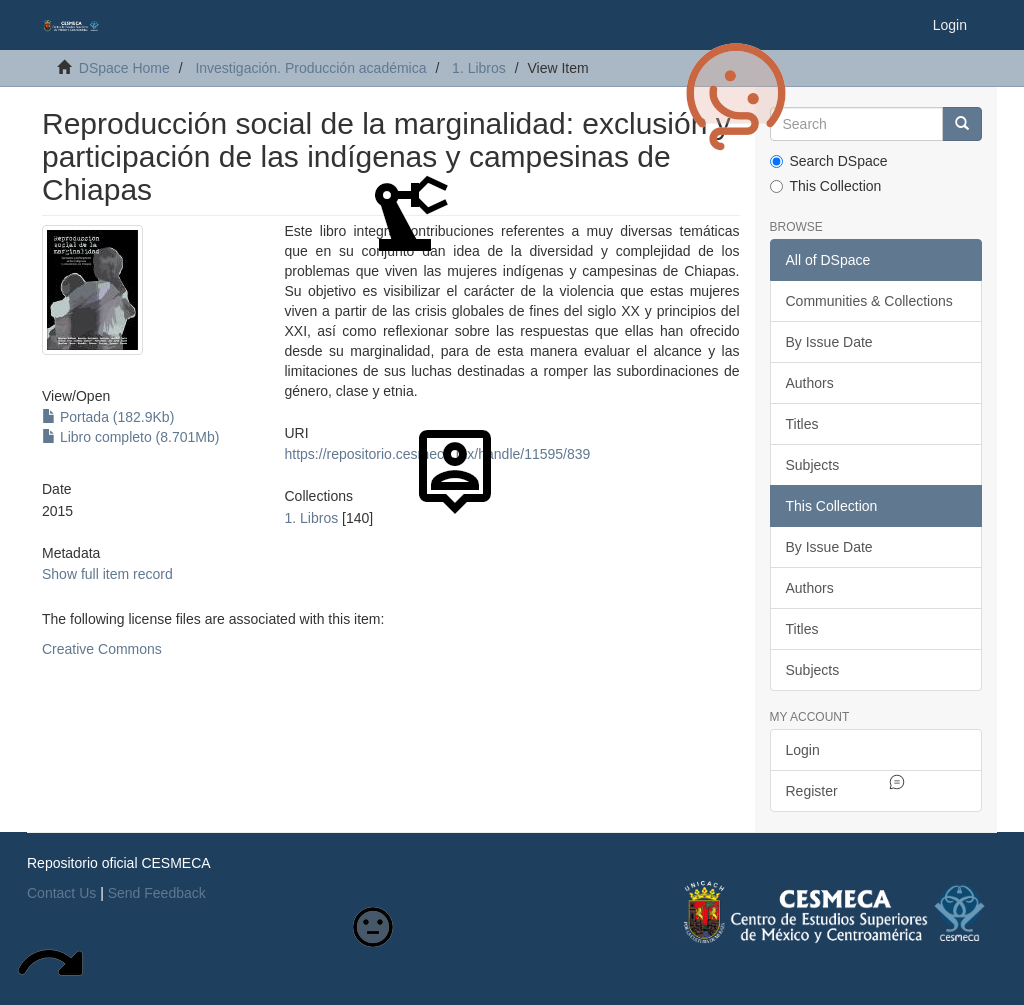  What do you see at coordinates (411, 215) in the screenshot?
I see `access precision manufacturing settings` at bounding box center [411, 215].